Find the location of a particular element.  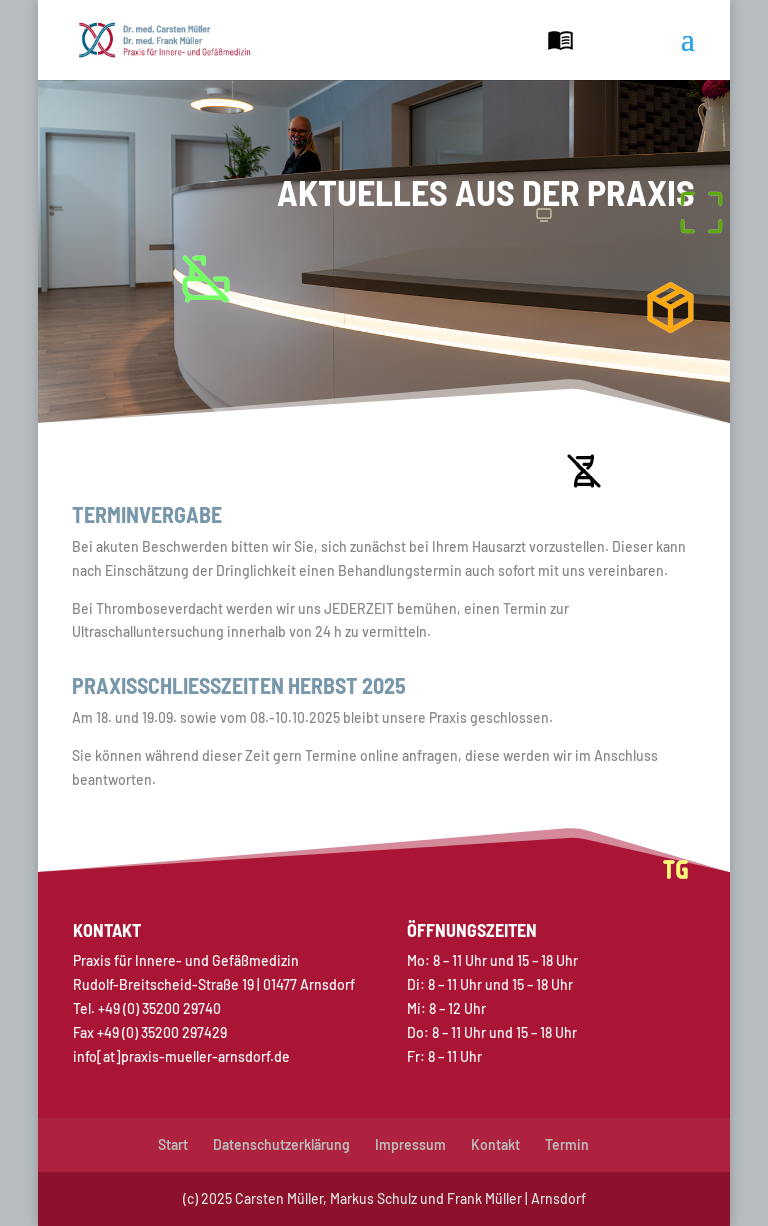

indicates bathtub or bath feature is unavailable is located at coordinates (206, 279).